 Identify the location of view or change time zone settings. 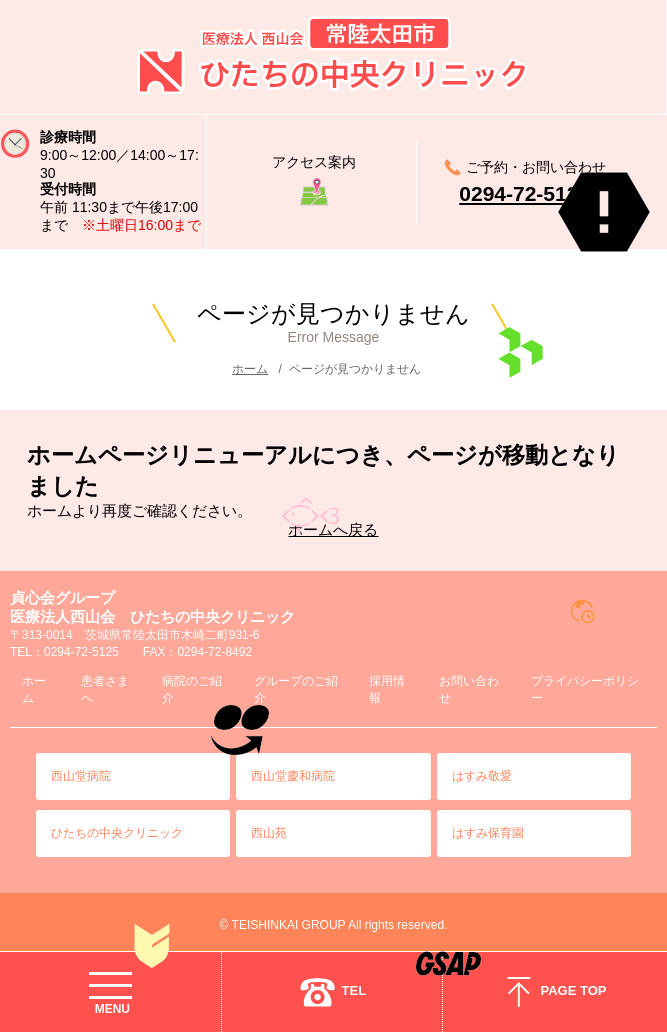
(582, 611).